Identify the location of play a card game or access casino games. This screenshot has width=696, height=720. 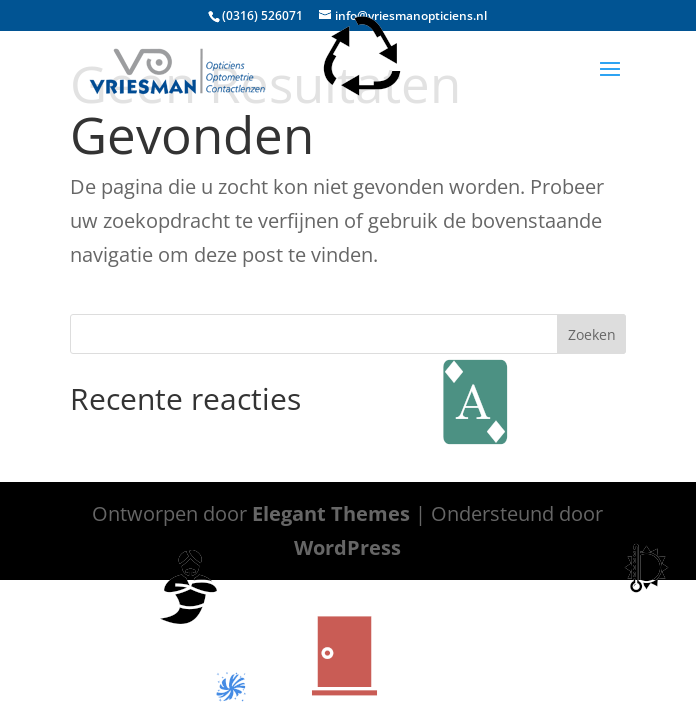
(475, 402).